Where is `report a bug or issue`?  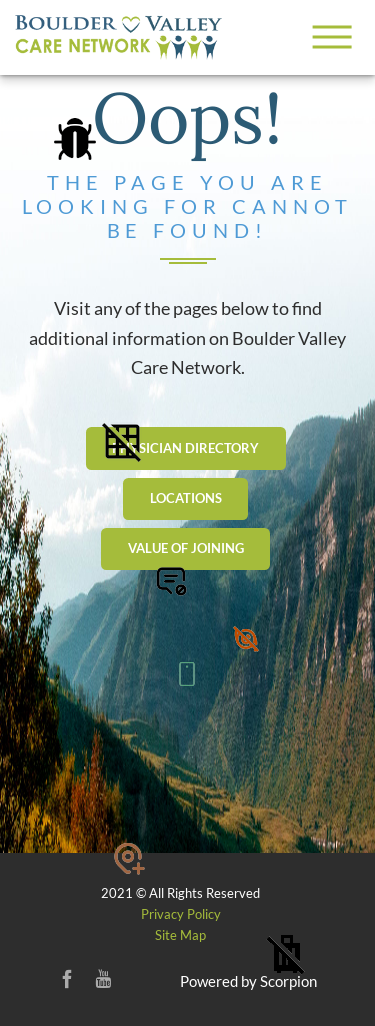 report a bug or issue is located at coordinates (75, 139).